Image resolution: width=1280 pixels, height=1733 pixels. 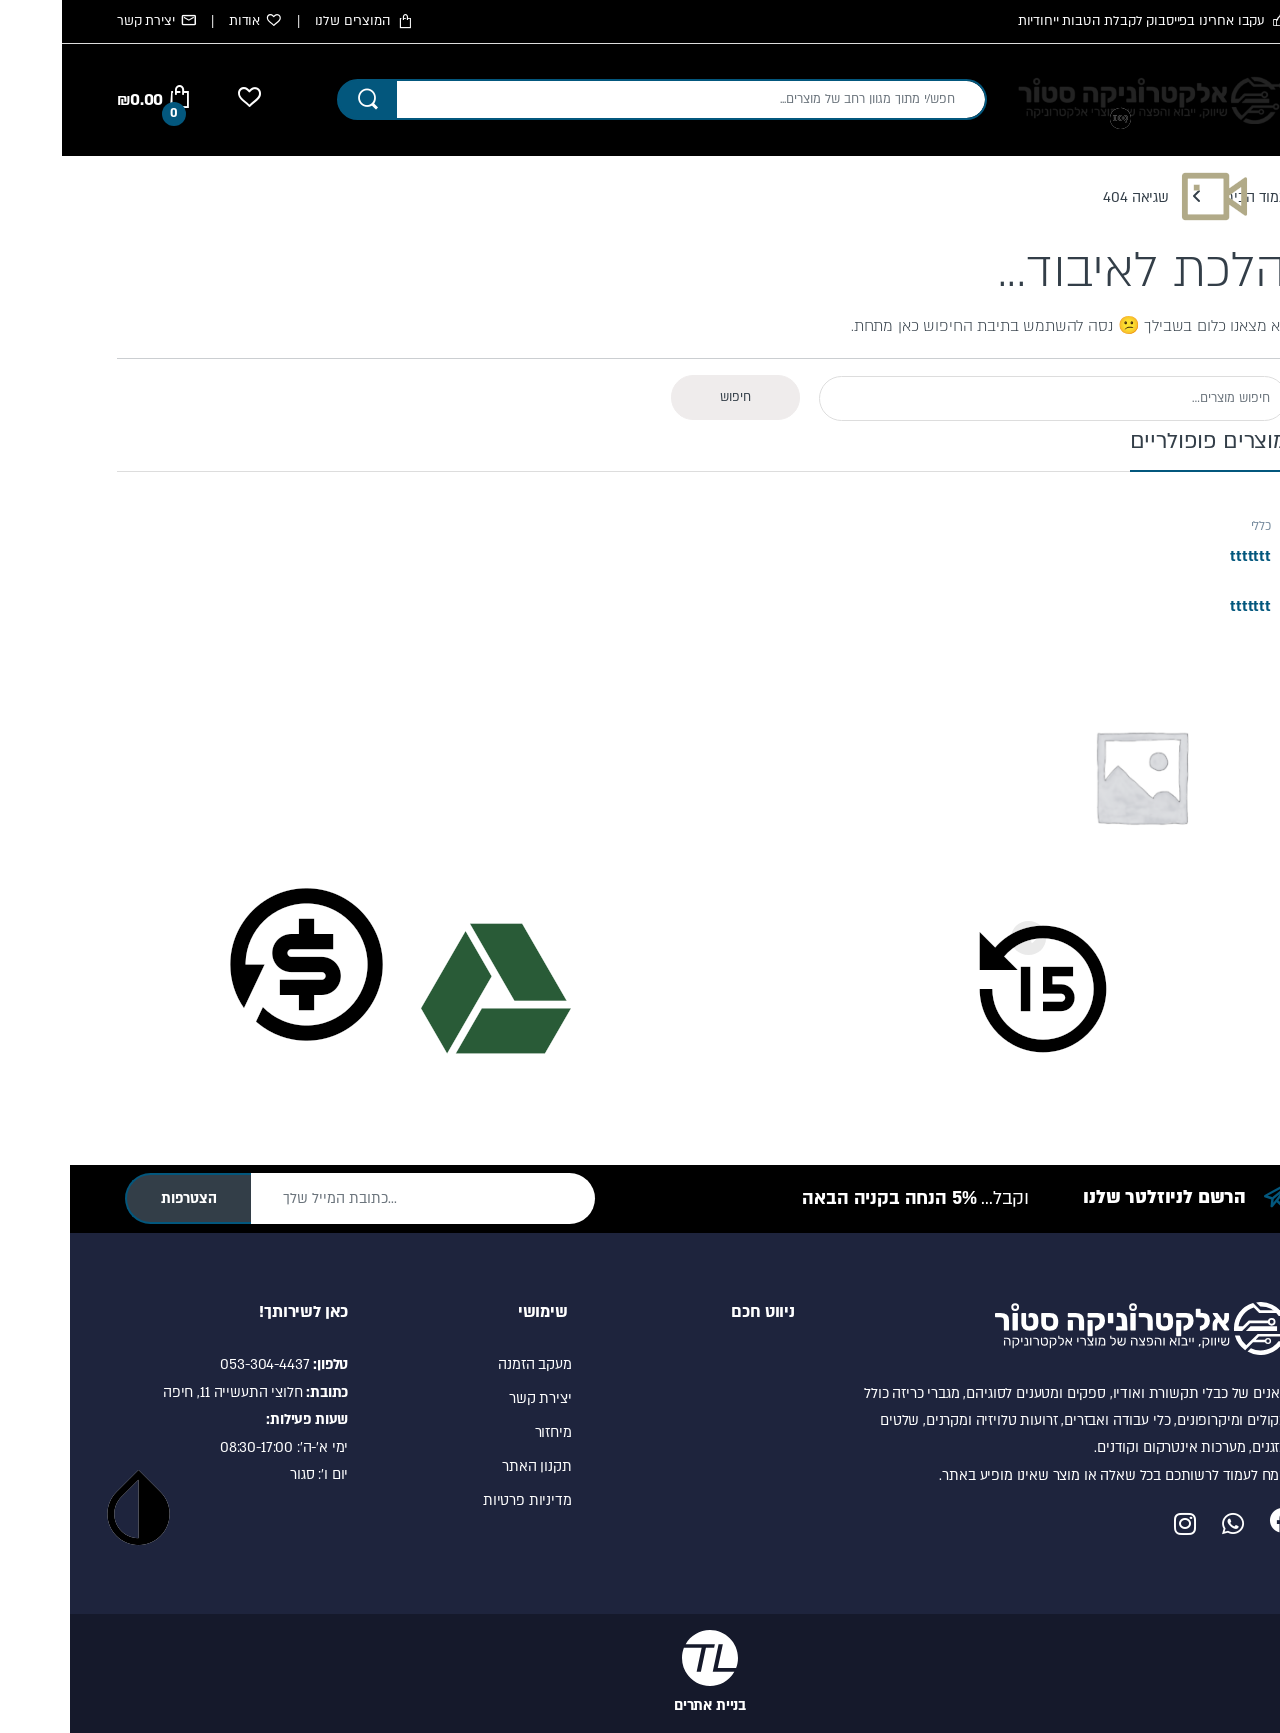 What do you see at coordinates (1043, 989) in the screenshot?
I see `rewind 15 seconds` at bounding box center [1043, 989].